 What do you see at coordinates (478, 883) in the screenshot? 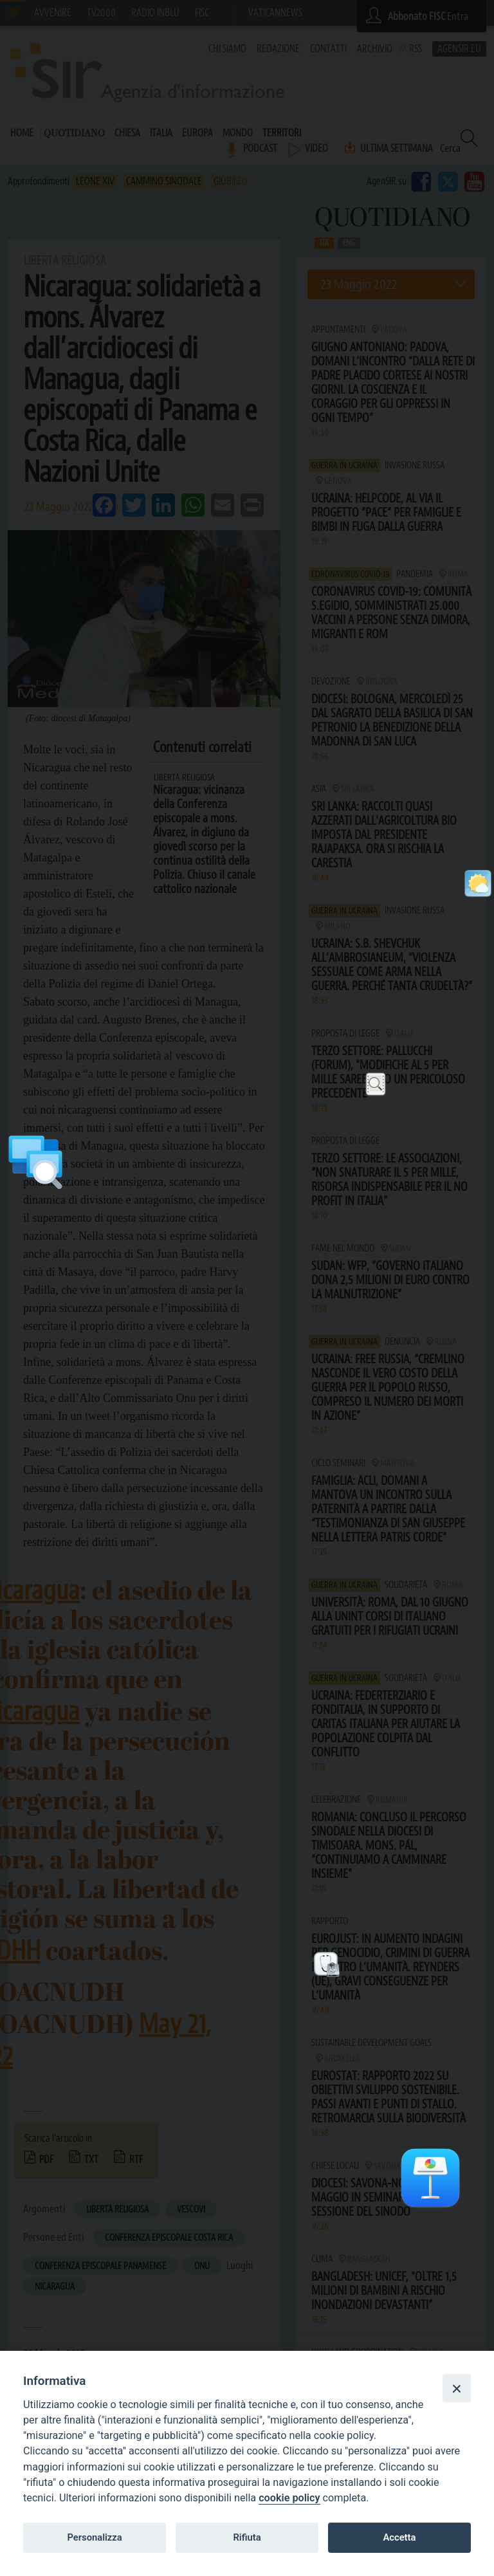
I see `open the weather app` at bounding box center [478, 883].